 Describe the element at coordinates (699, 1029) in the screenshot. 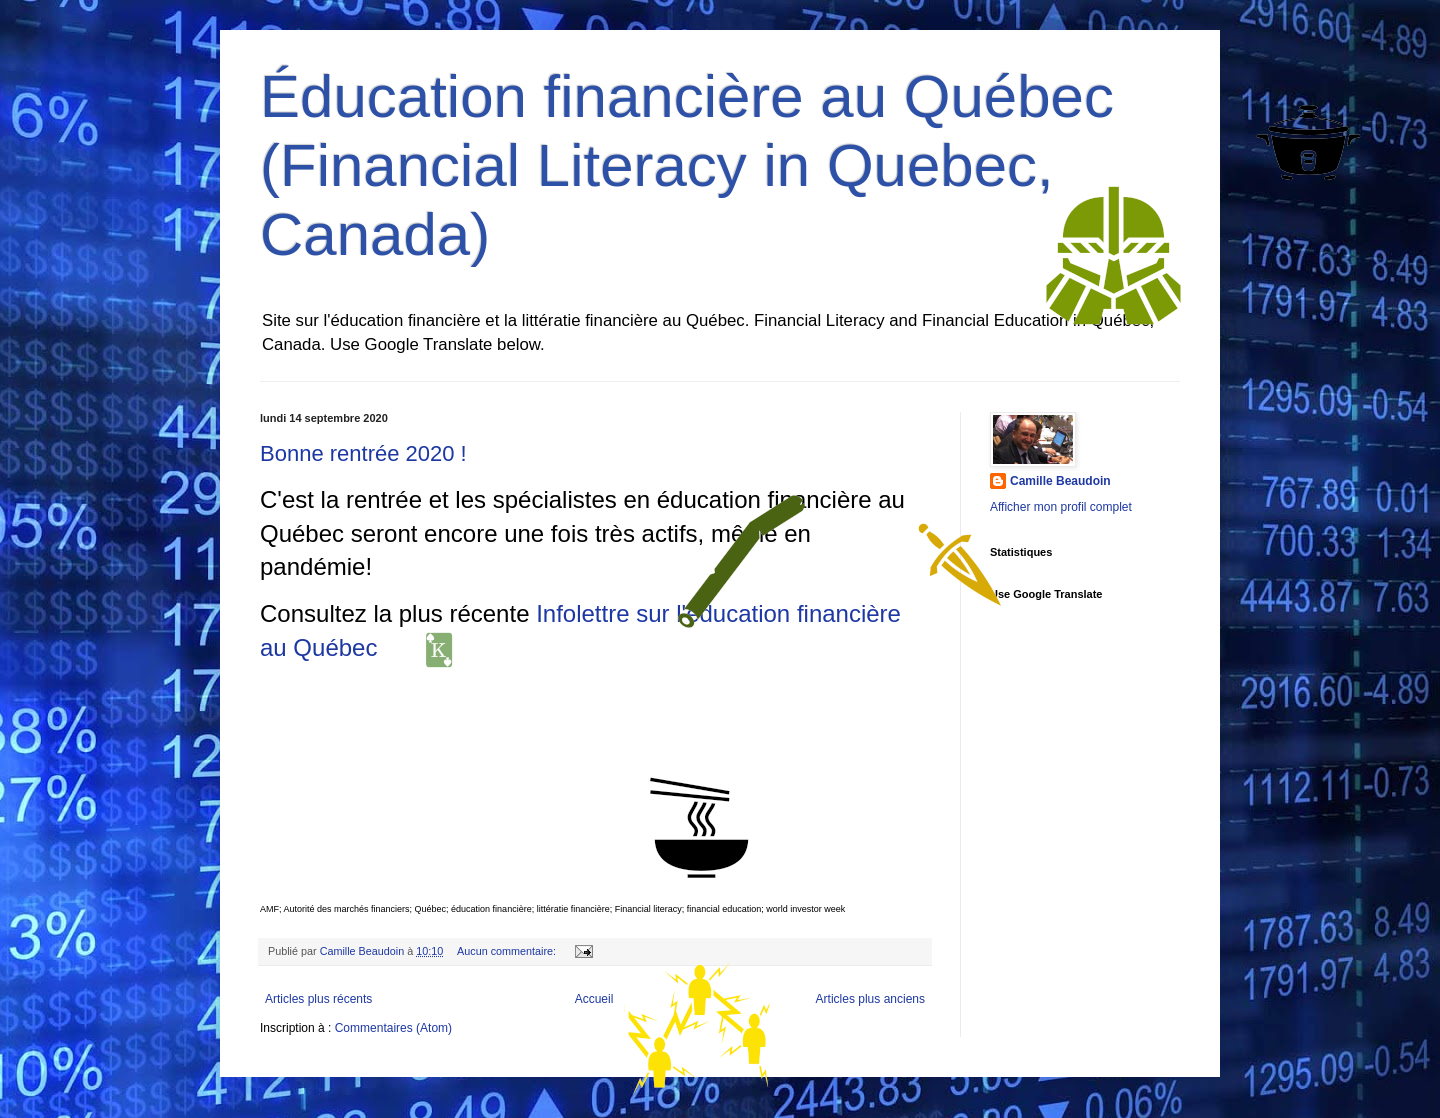

I see `activate chain lightning ability or spell` at that location.